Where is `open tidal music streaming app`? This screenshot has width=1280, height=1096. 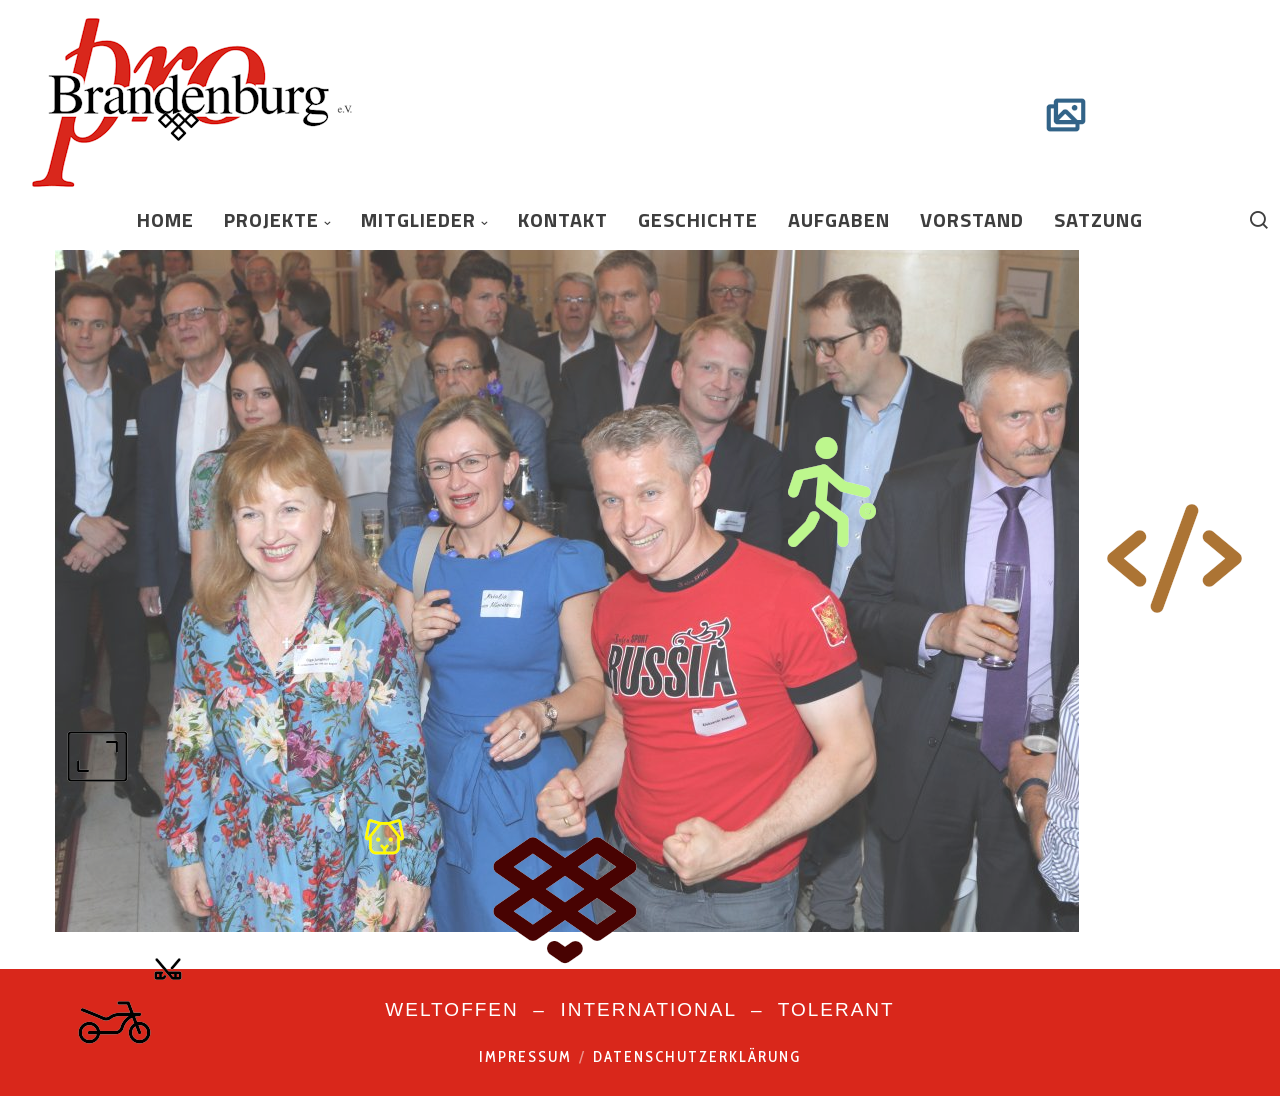
open tidal music streaming app is located at coordinates (178, 125).